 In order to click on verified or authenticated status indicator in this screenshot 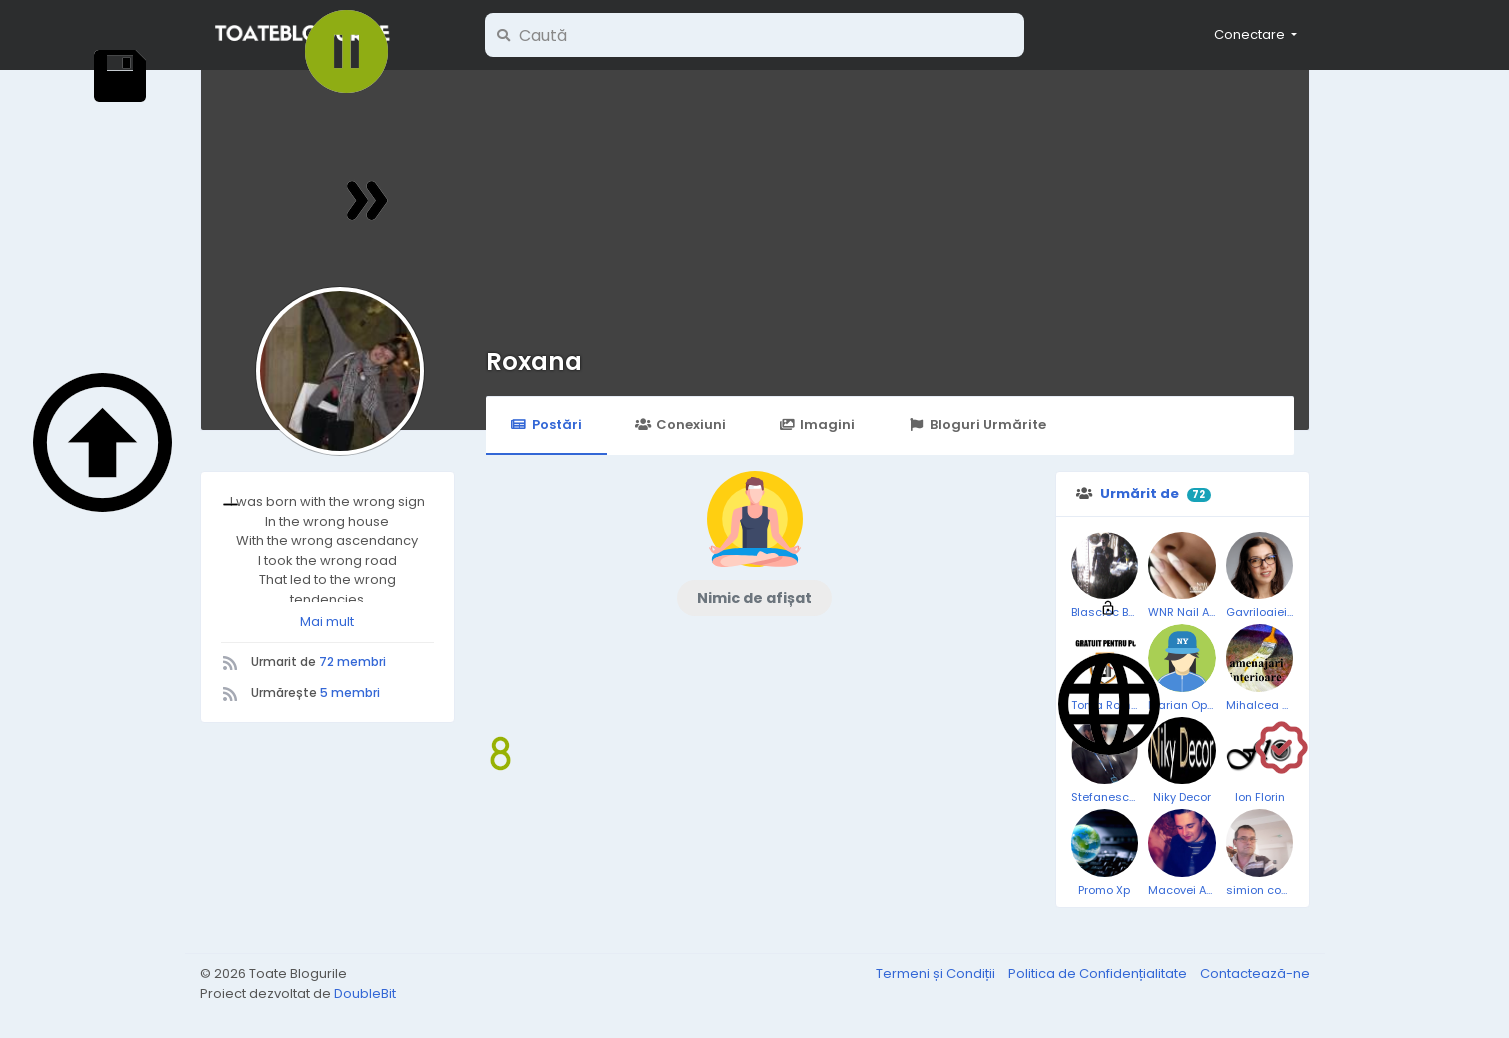, I will do `click(1281, 747)`.